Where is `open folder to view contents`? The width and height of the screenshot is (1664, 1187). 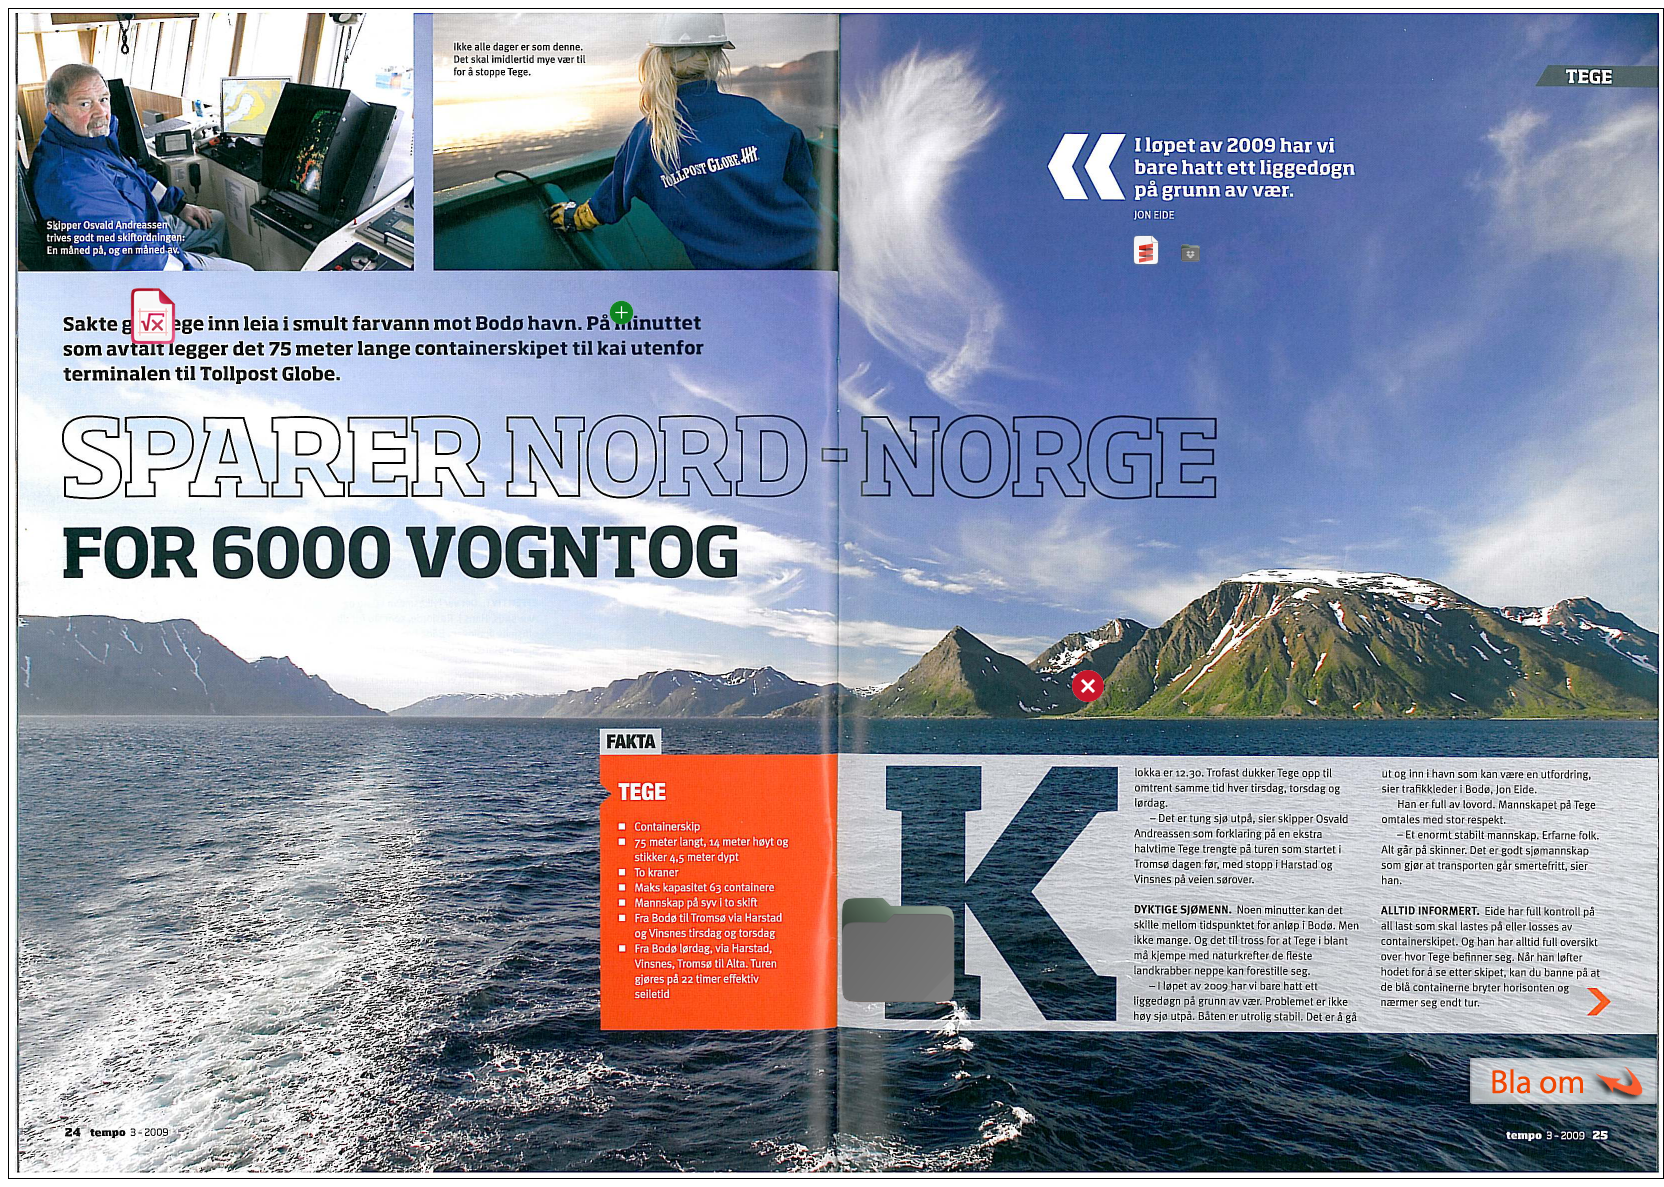
open folder to view contents is located at coordinates (898, 950).